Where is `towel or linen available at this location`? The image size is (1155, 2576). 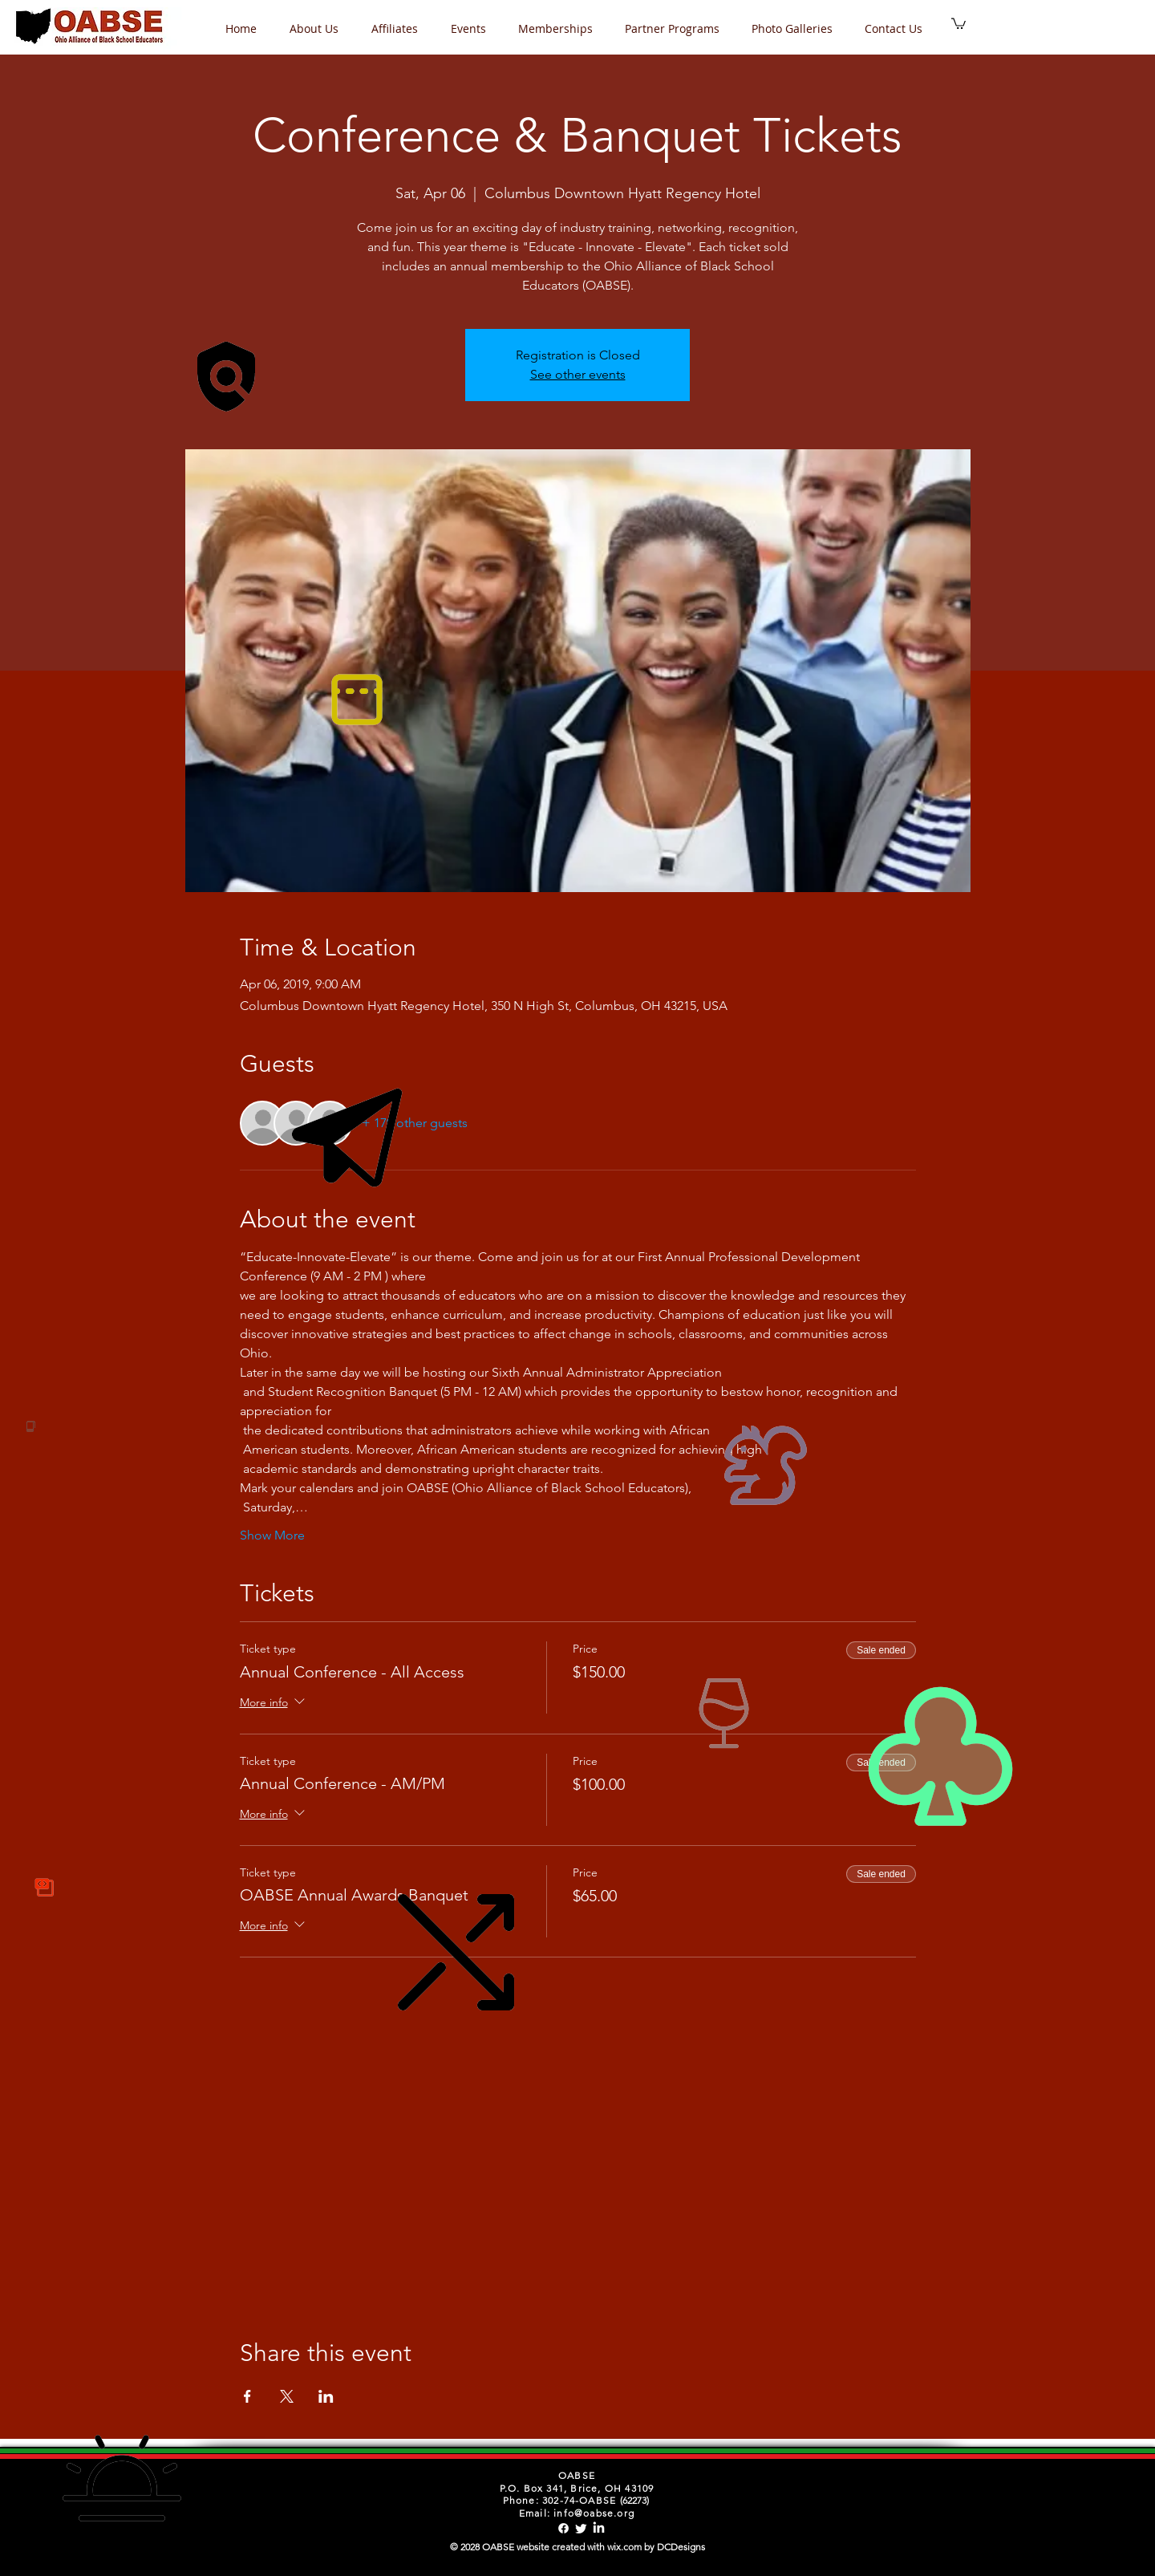
towel or linen available at this location is located at coordinates (30, 1426).